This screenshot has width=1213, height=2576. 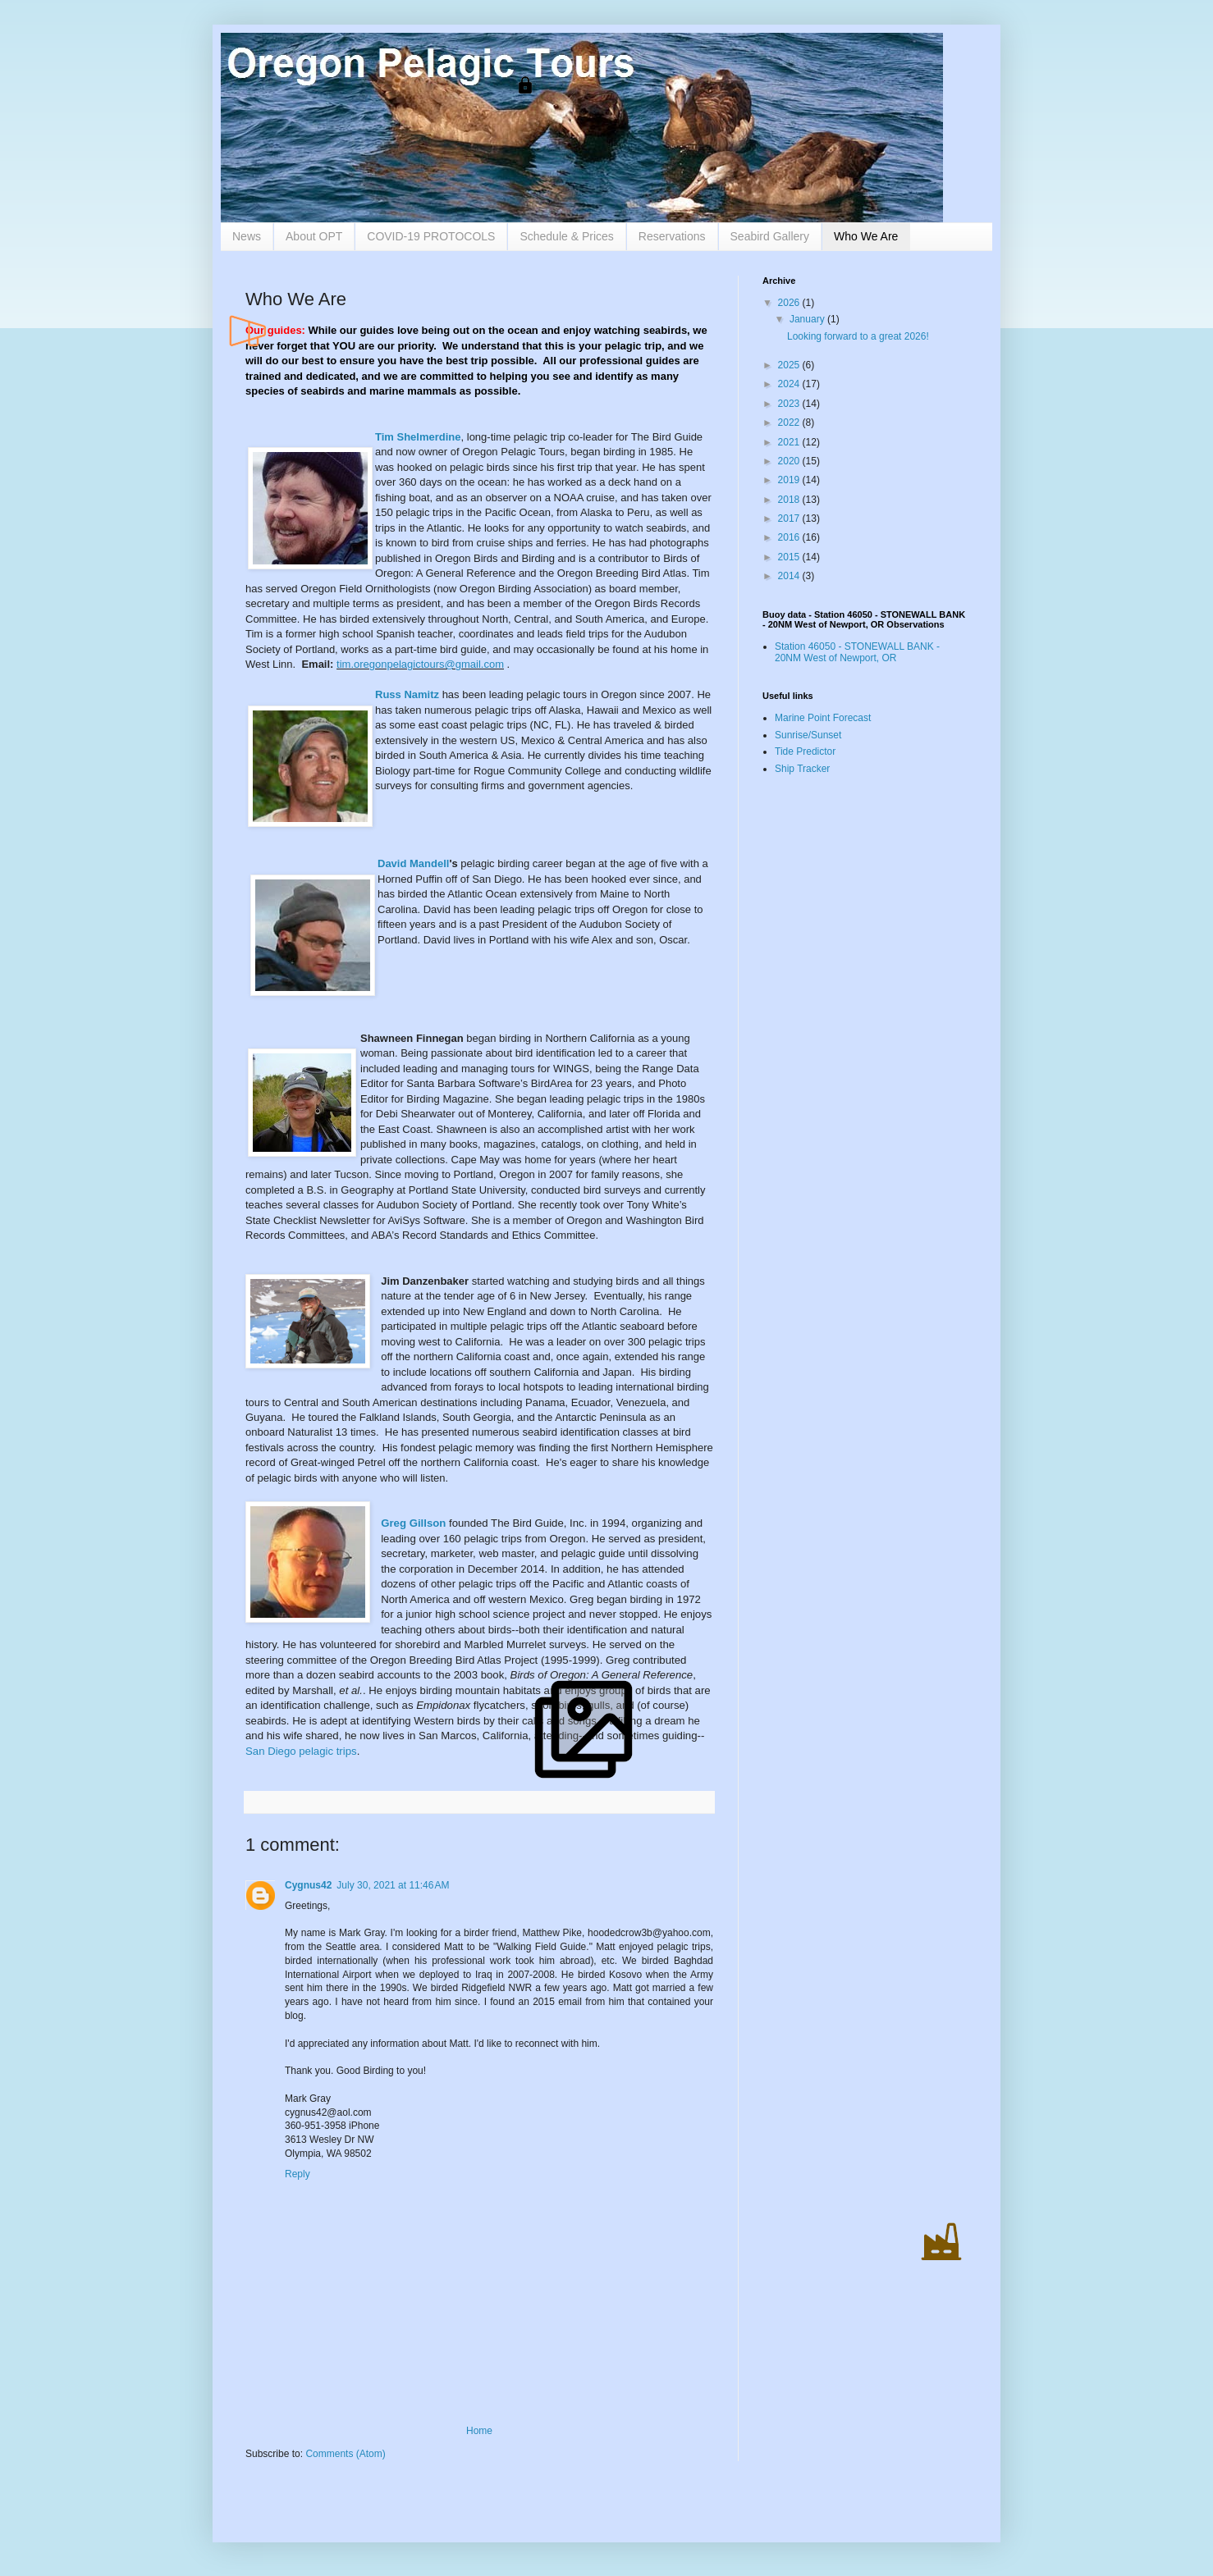 I want to click on lock or secure this item, so click(x=525, y=85).